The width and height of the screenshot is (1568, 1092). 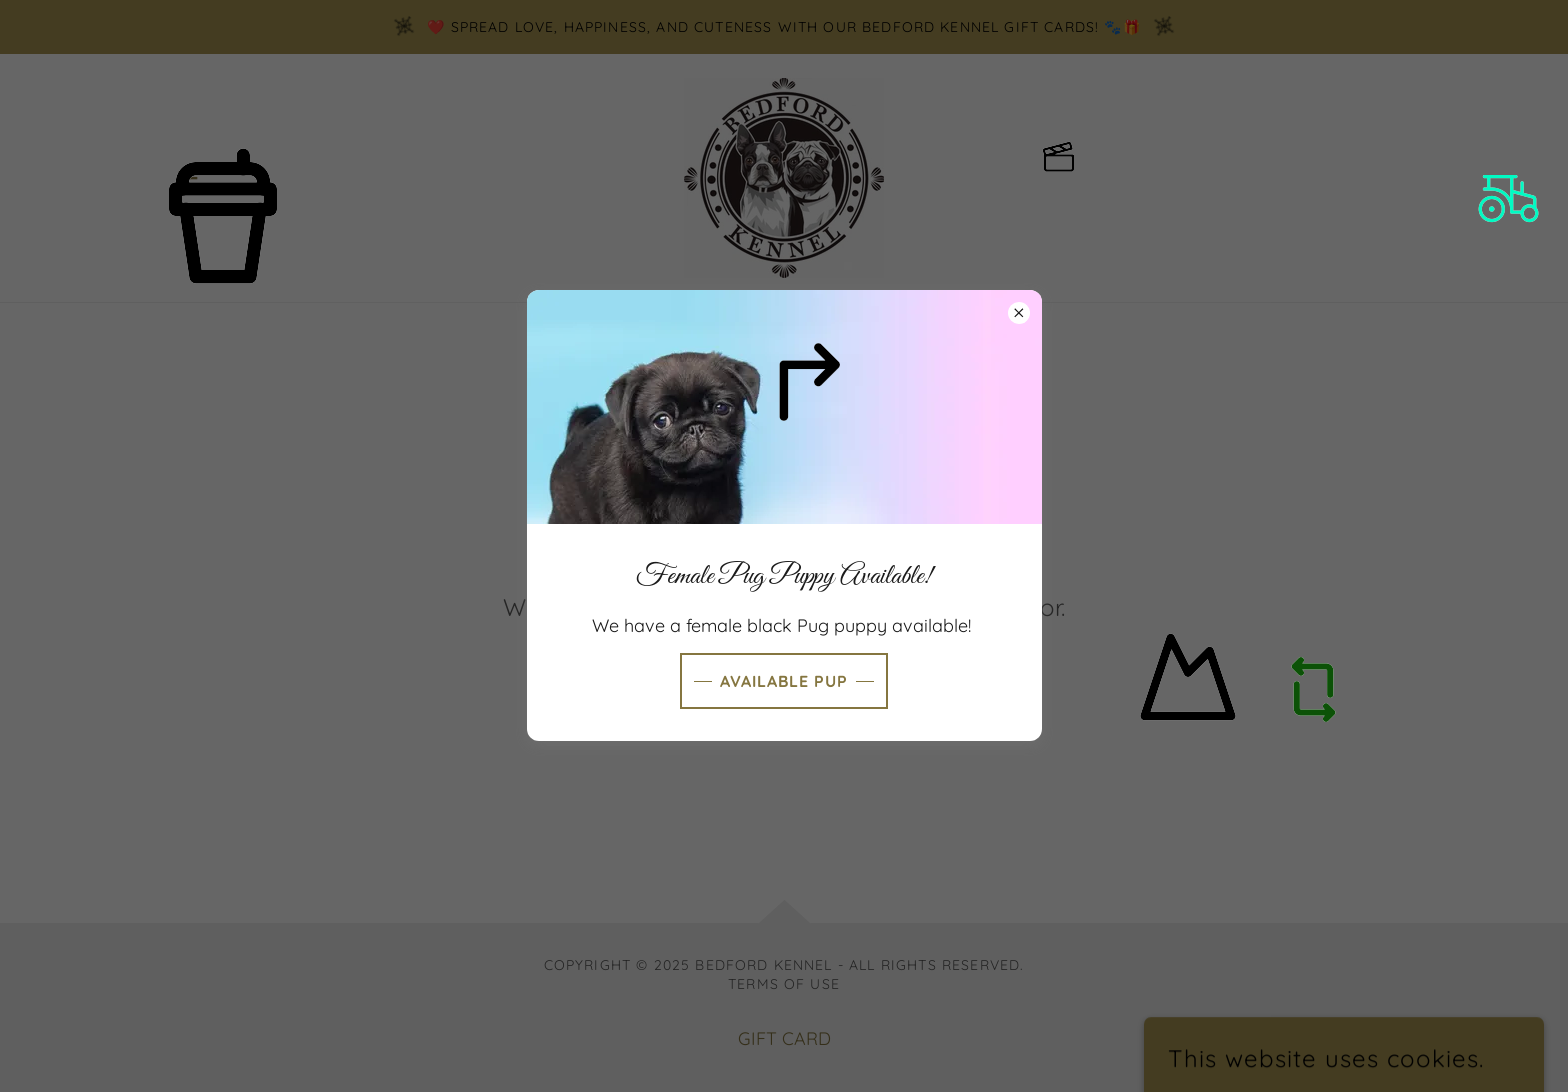 What do you see at coordinates (223, 216) in the screenshot?
I see `order a coffee or beverage` at bounding box center [223, 216].